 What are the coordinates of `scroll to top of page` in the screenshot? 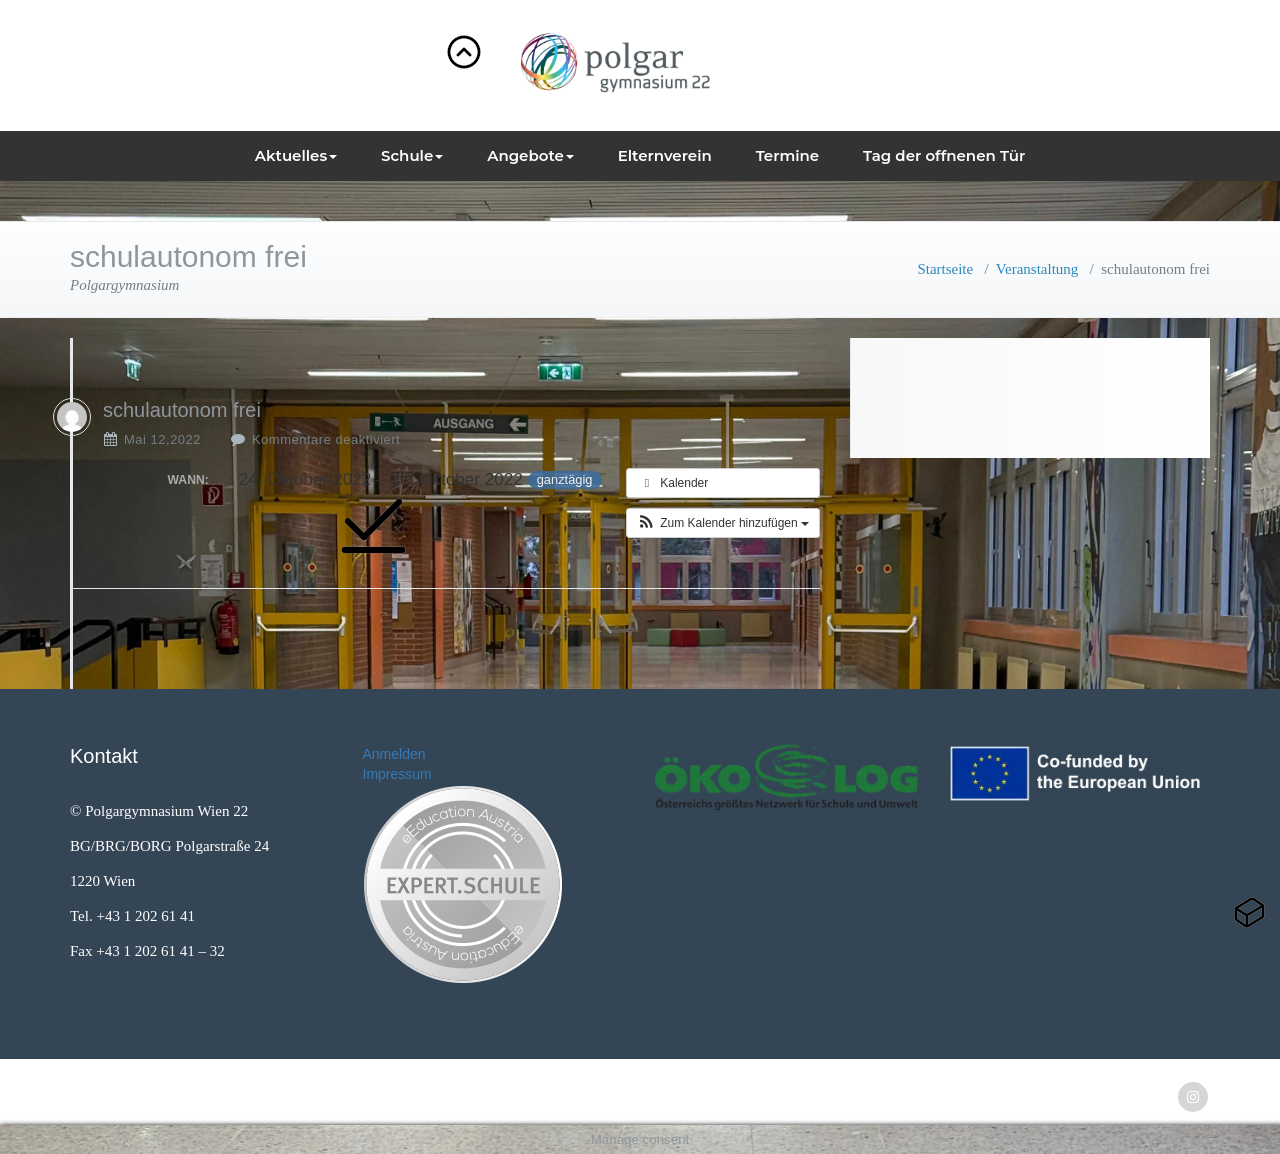 It's located at (464, 52).